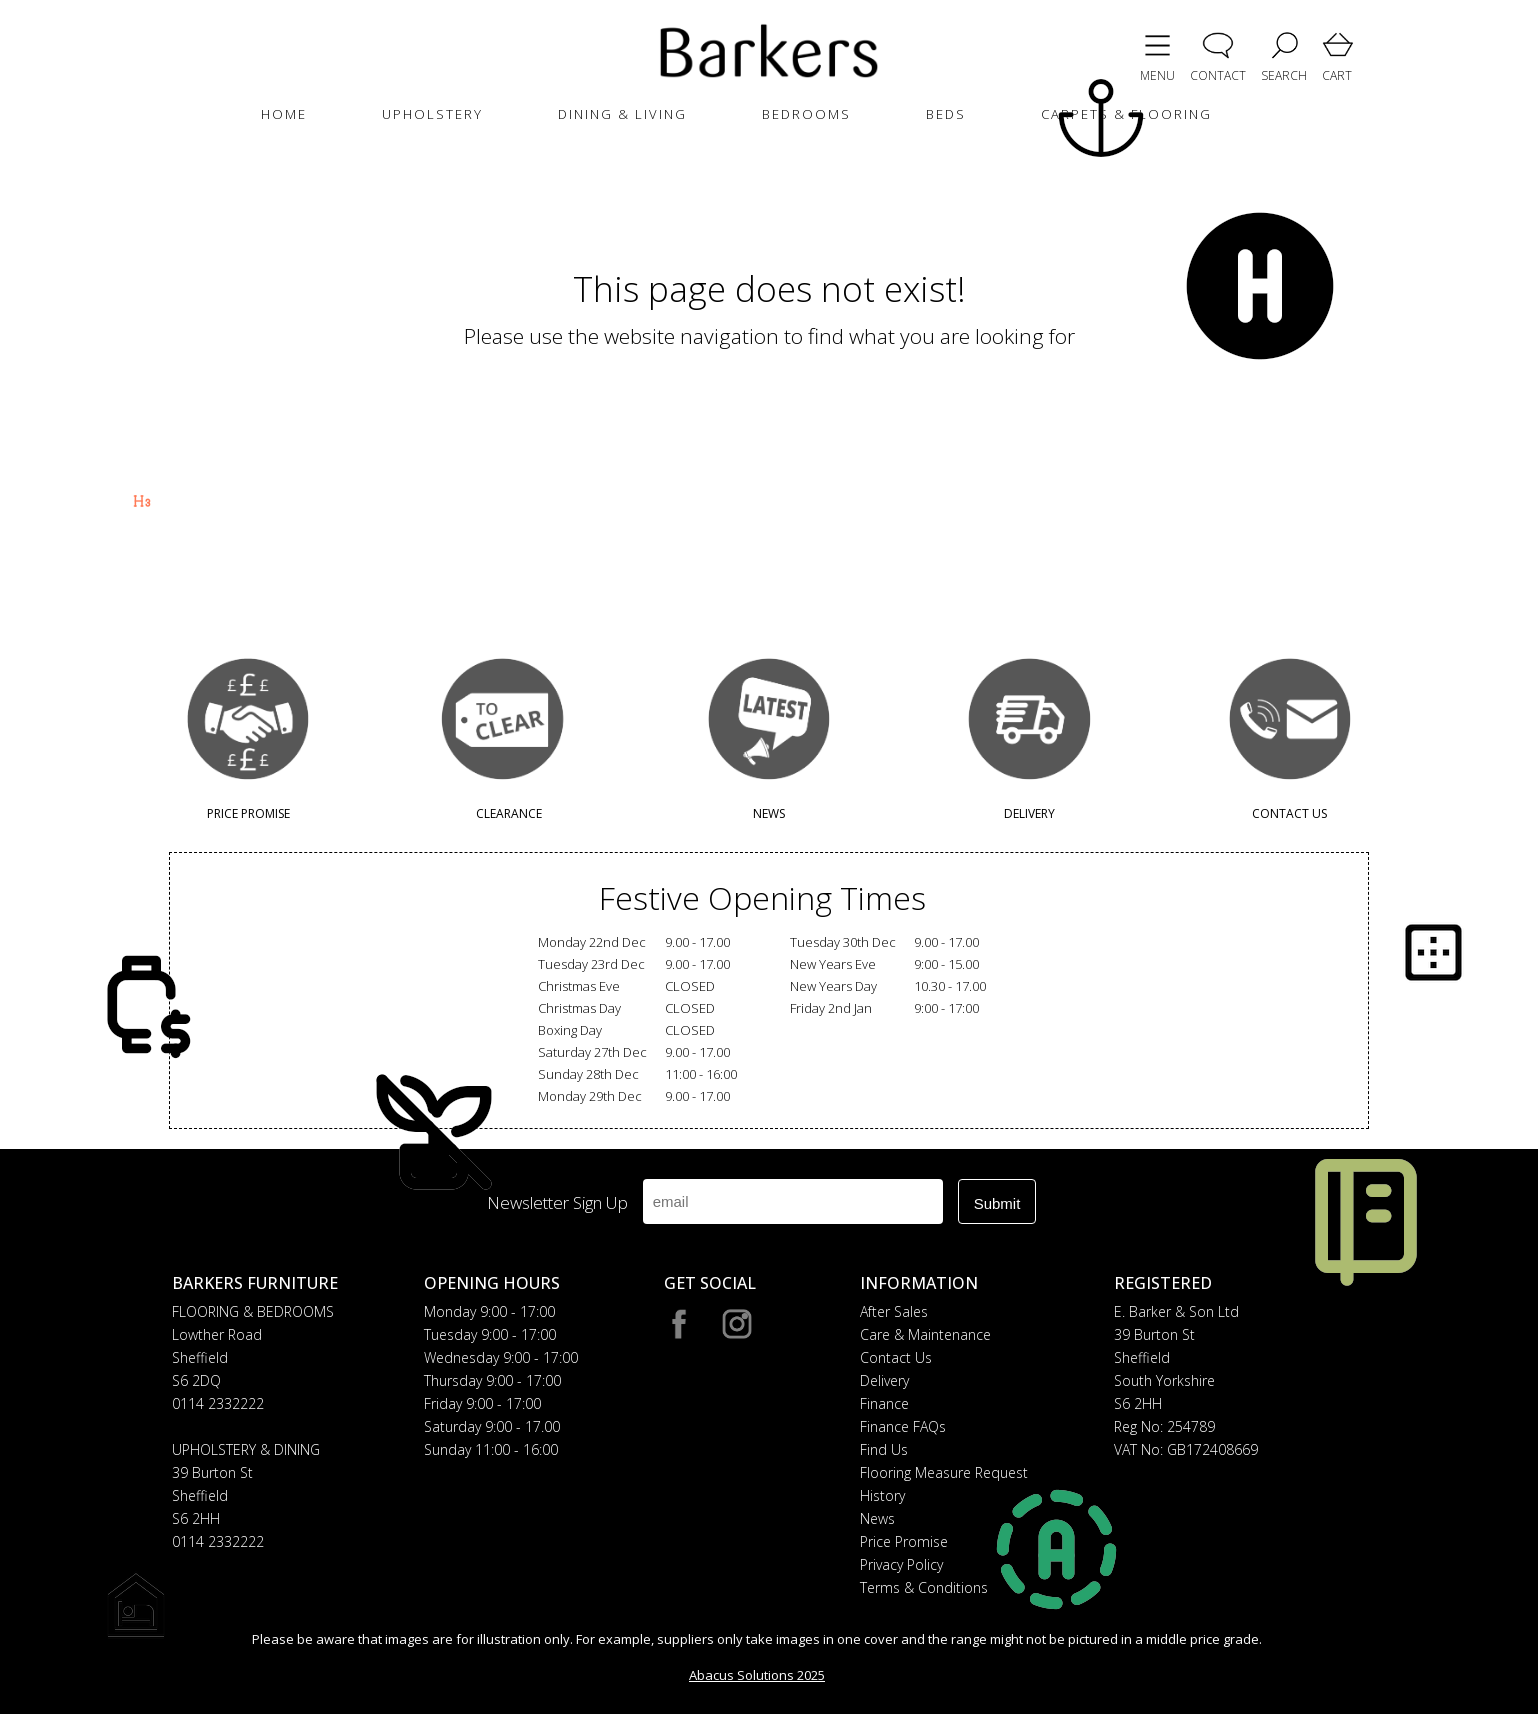 Image resolution: width=1538 pixels, height=1714 pixels. I want to click on view payment or finance features on your smartwatch, so click(141, 1004).